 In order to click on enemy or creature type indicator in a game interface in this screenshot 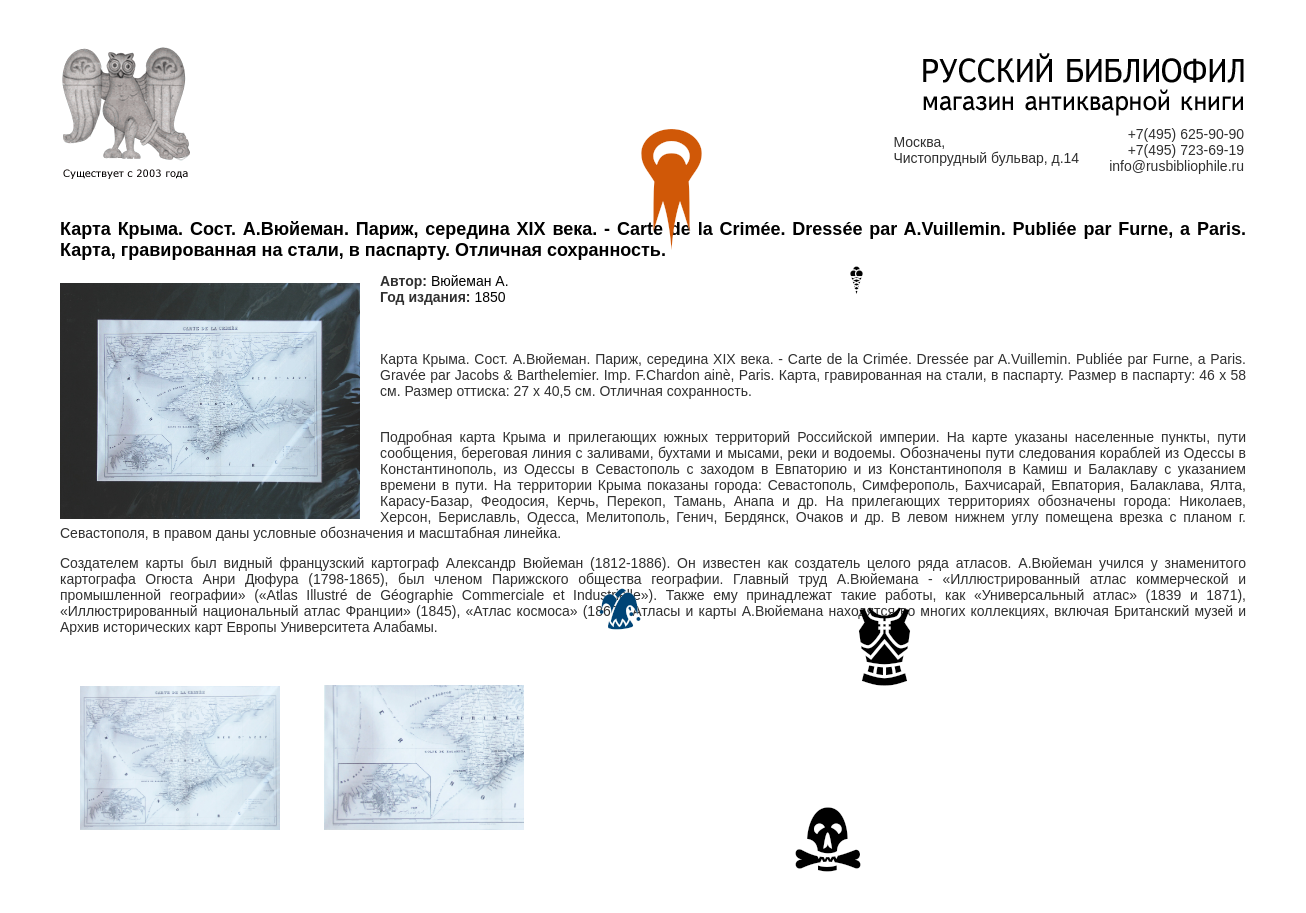, I will do `click(828, 839)`.